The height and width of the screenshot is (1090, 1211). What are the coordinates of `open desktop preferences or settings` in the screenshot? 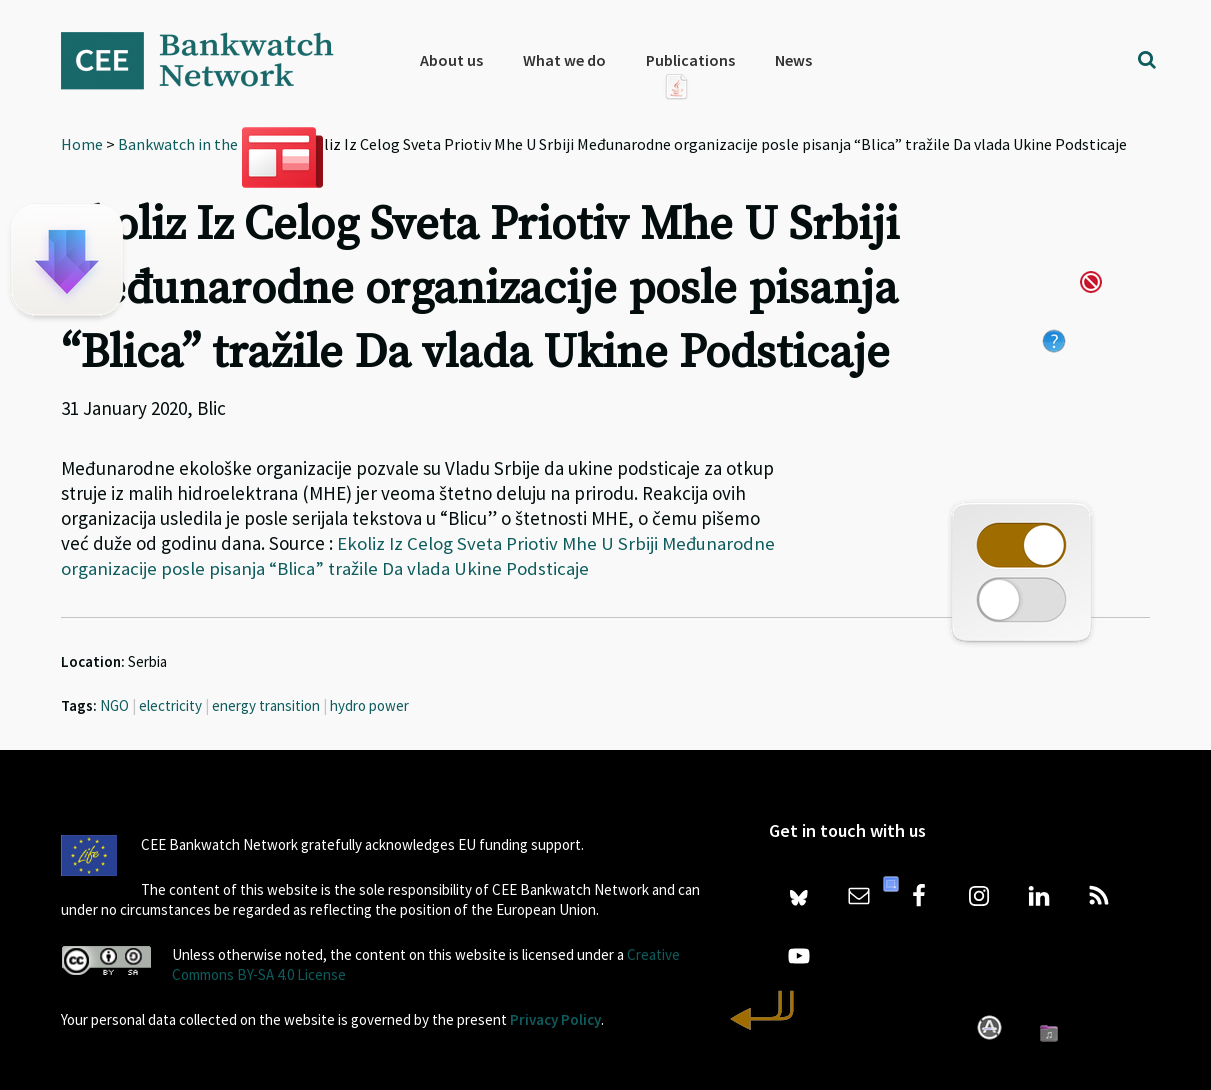 It's located at (1021, 572).